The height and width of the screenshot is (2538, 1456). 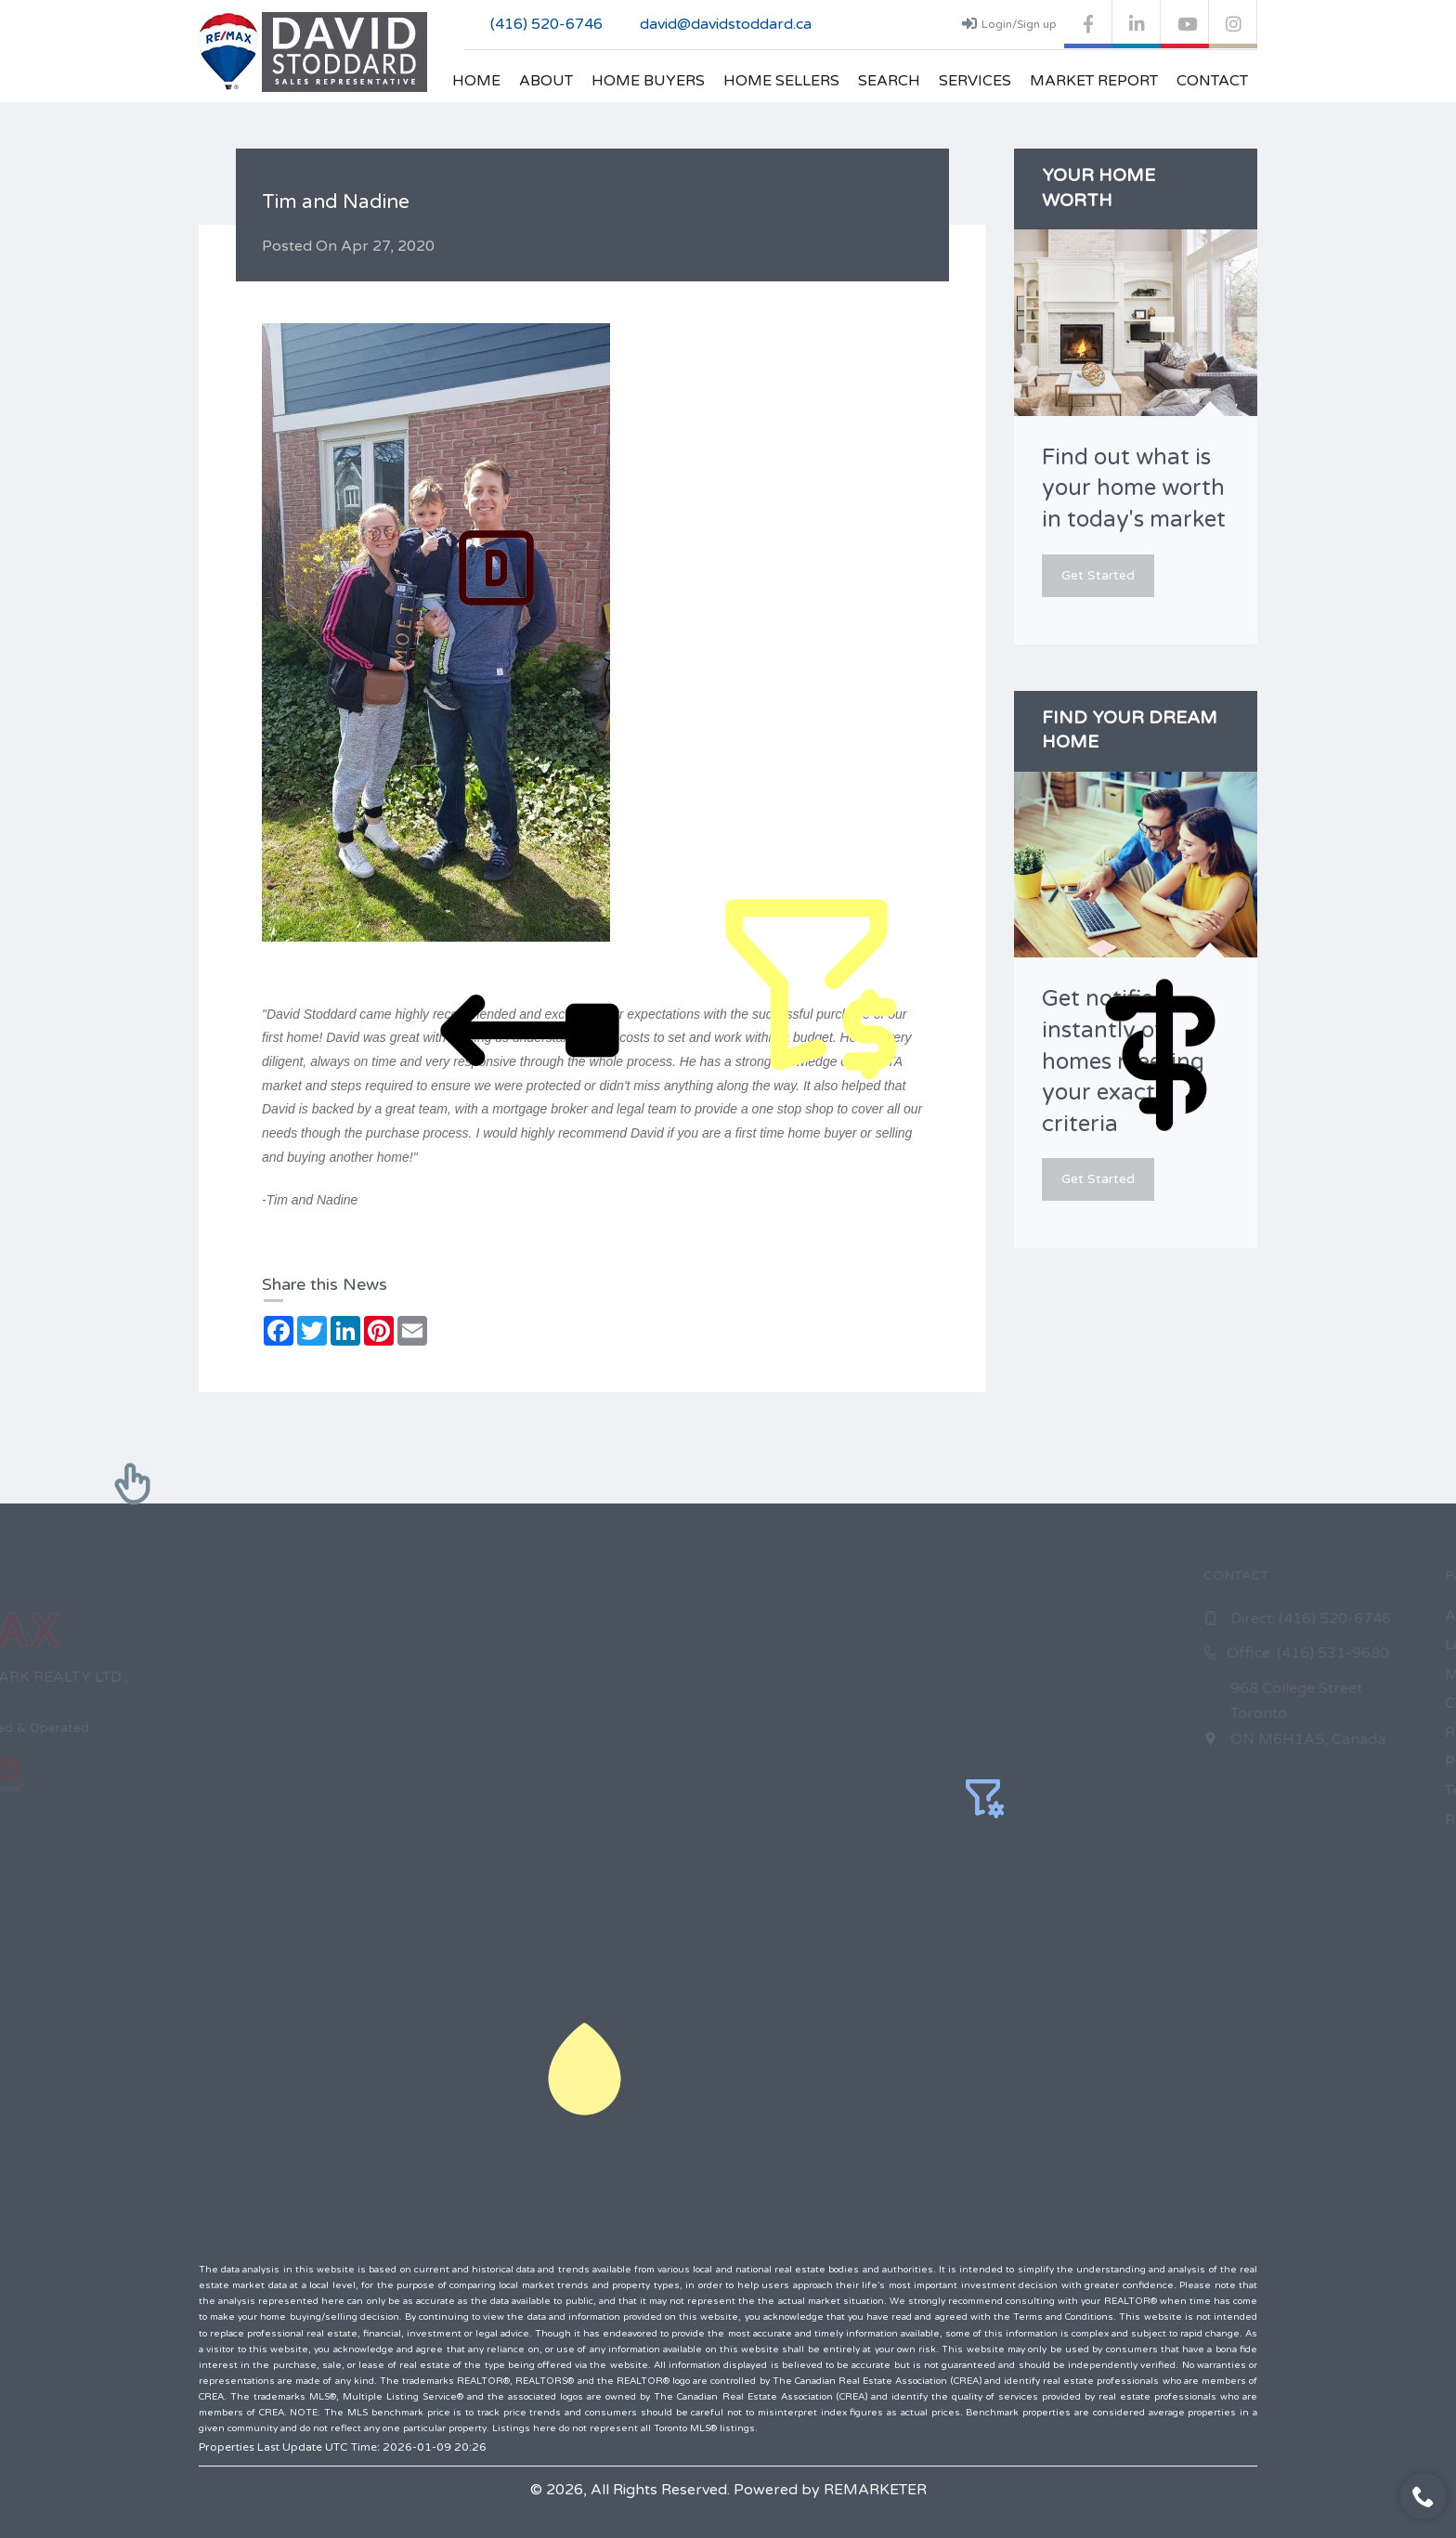 I want to click on filter results by price or cost, so click(x=806, y=980).